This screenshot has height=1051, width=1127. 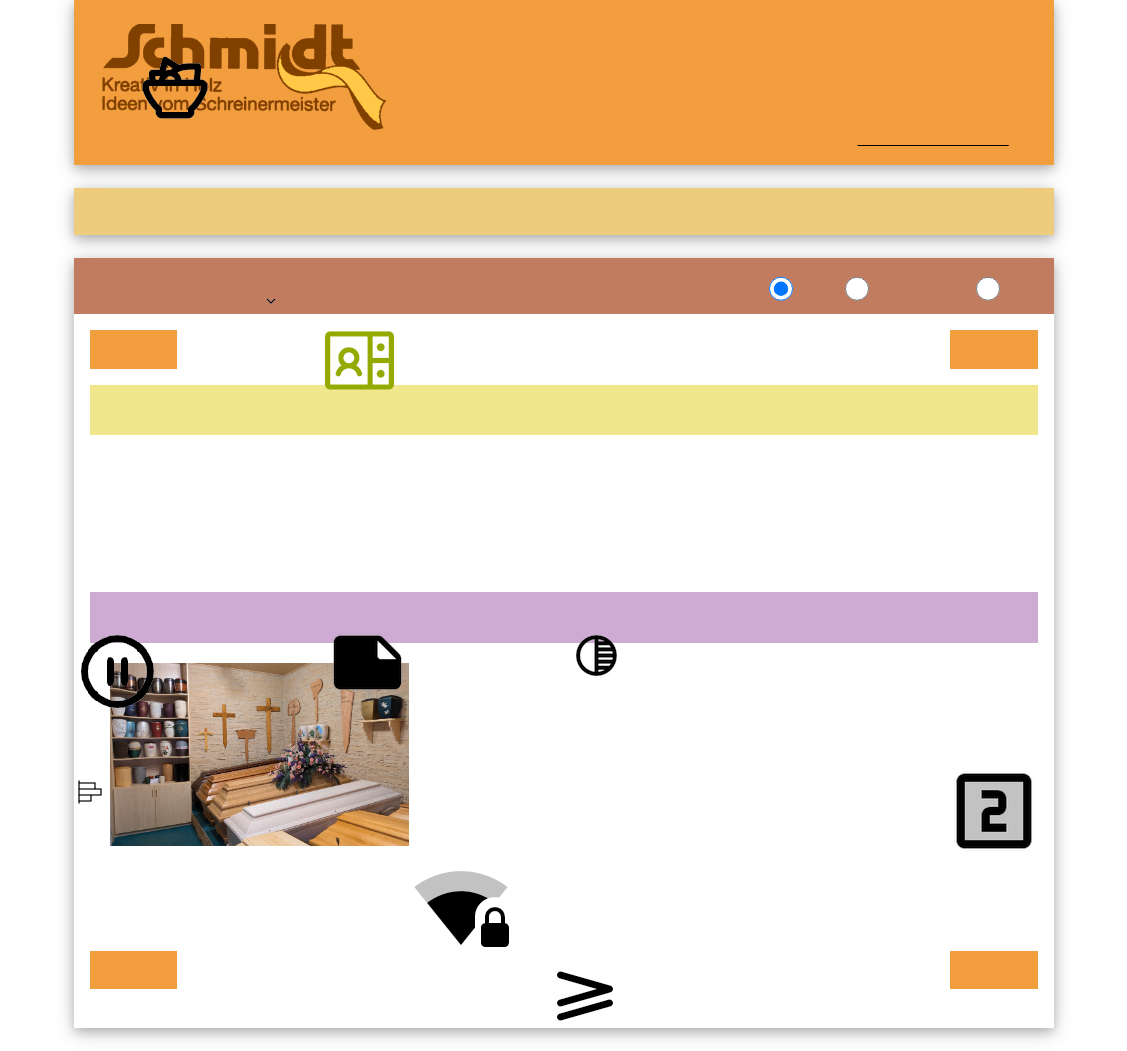 I want to click on start or join a video conference, so click(x=359, y=360).